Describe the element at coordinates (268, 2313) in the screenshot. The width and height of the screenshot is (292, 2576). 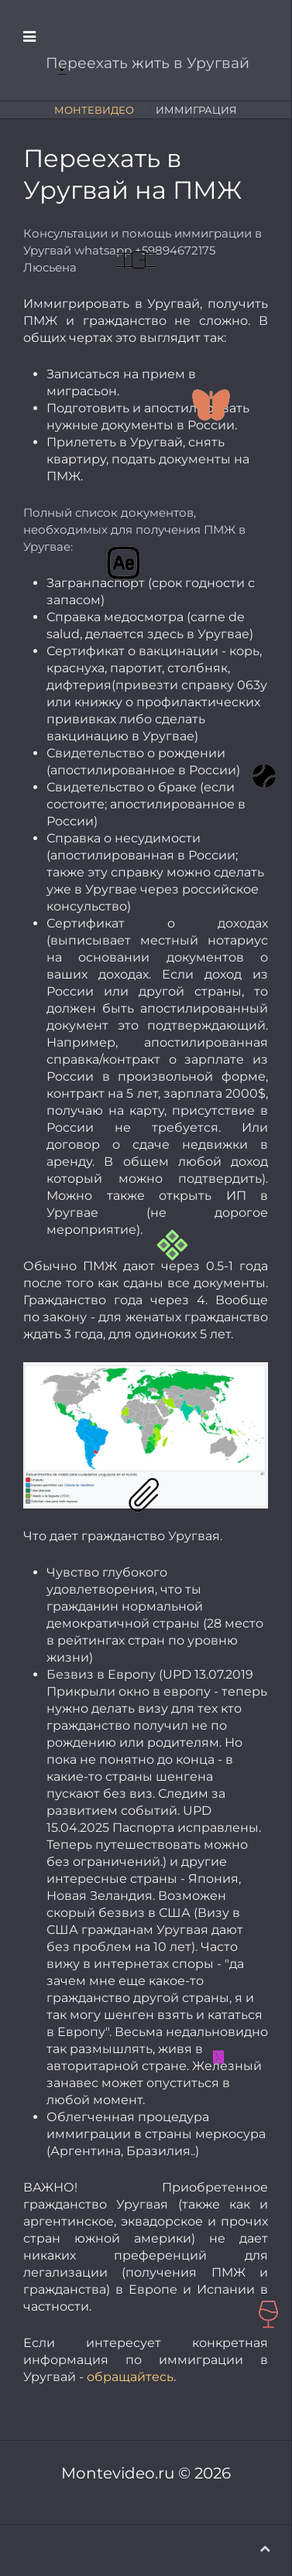
I see `browse wine selection` at that location.